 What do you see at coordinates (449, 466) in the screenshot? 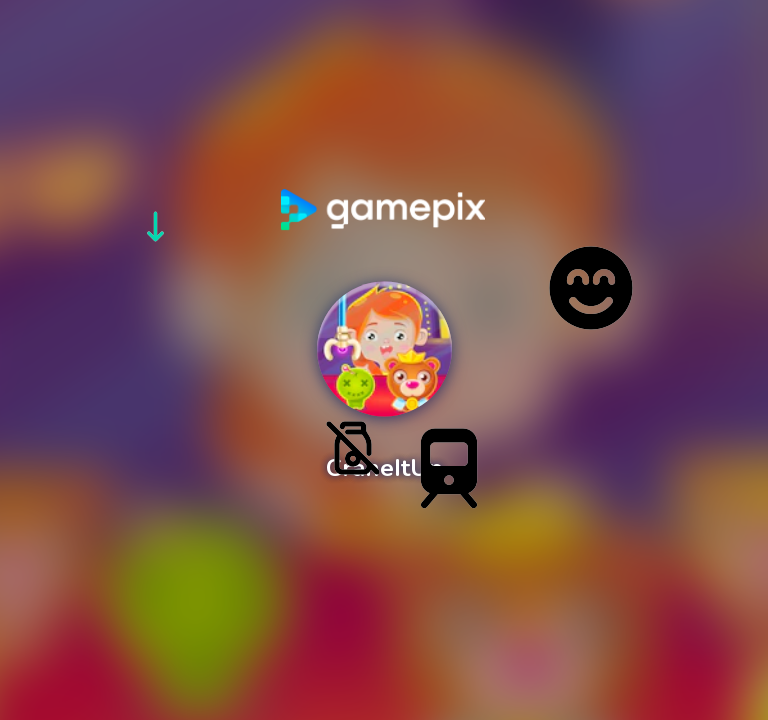
I see `access train schedules or rail transit options` at bounding box center [449, 466].